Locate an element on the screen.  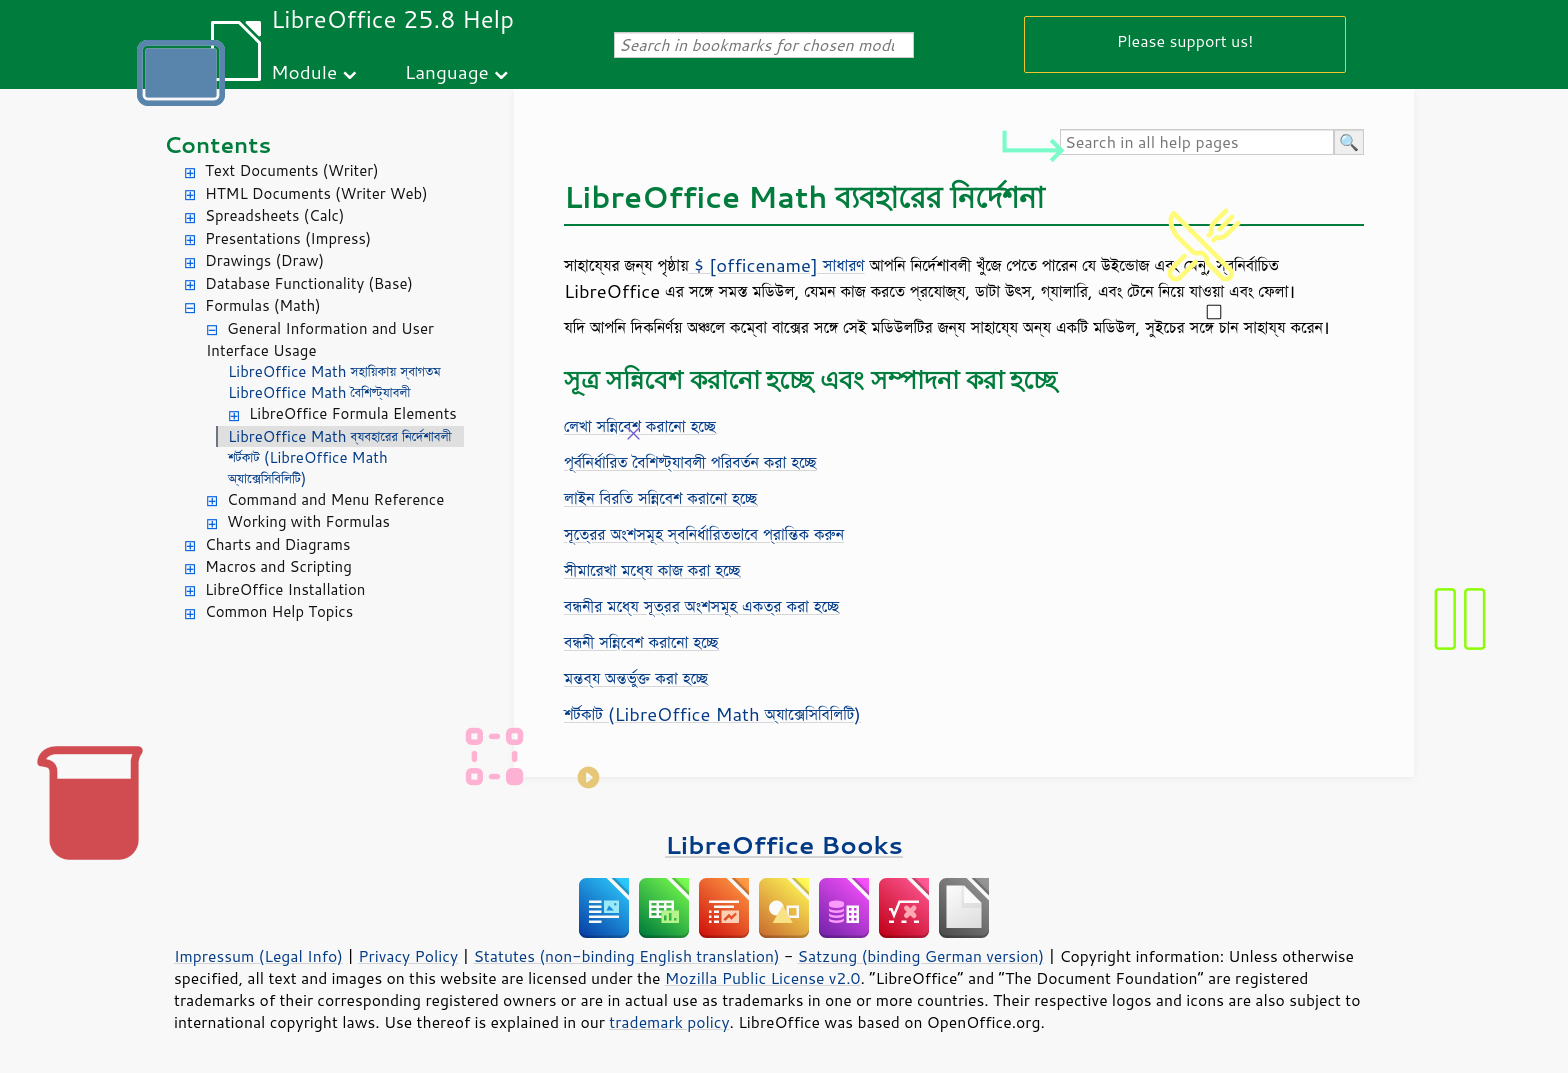
forward or redirect a message is located at coordinates (1033, 146).